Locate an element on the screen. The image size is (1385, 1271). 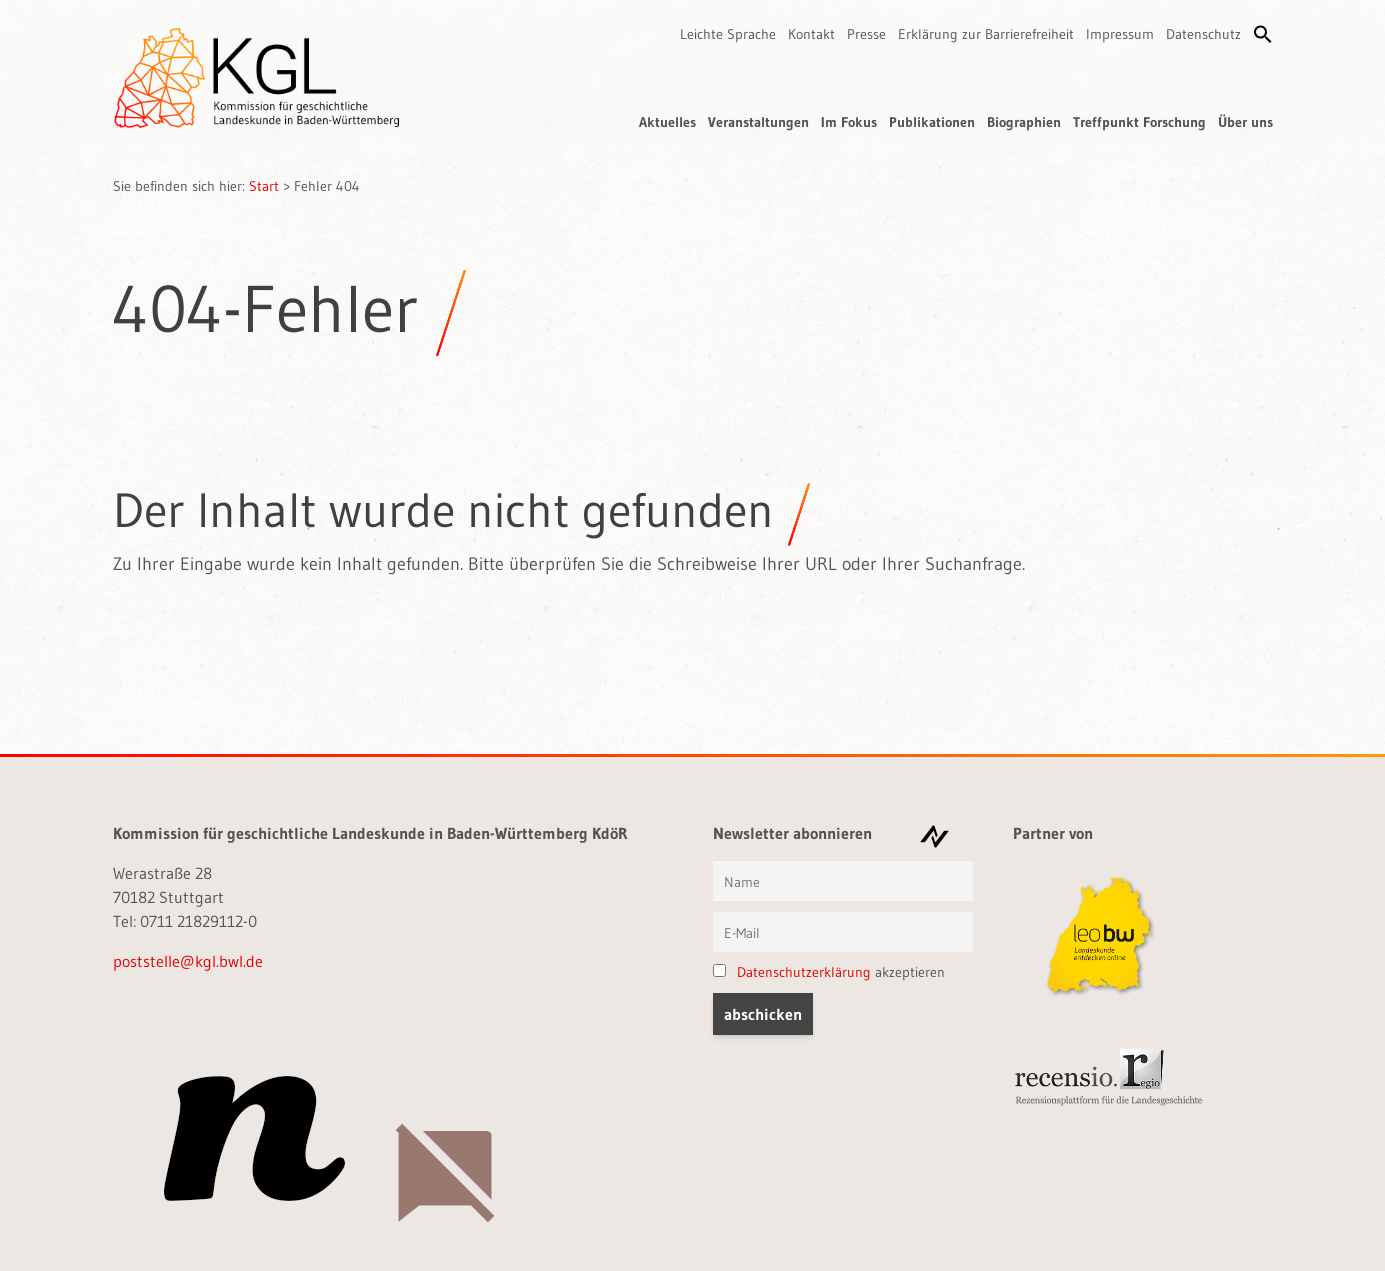
mute or disable chat notifications is located at coordinates (445, 1173).